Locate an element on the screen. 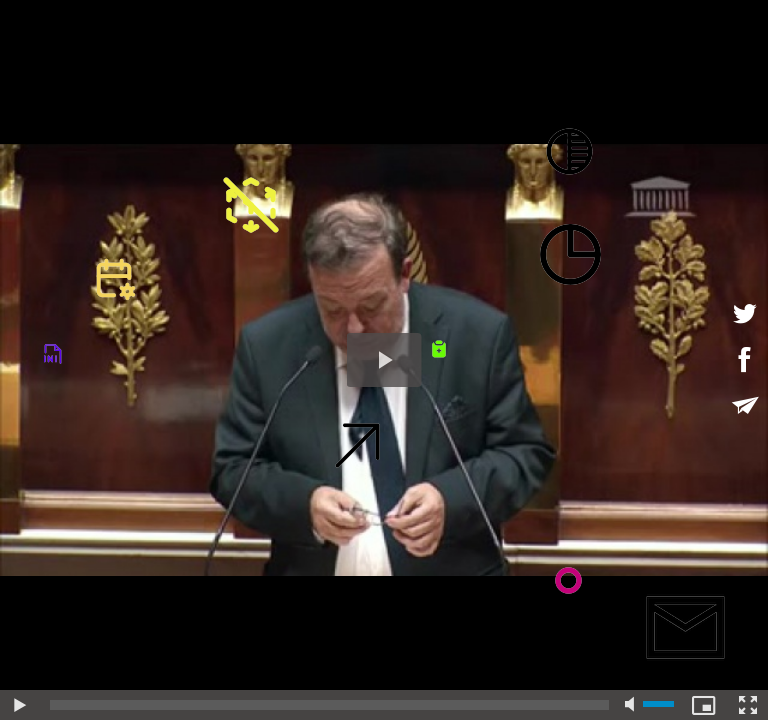  access calendar settings is located at coordinates (114, 278).